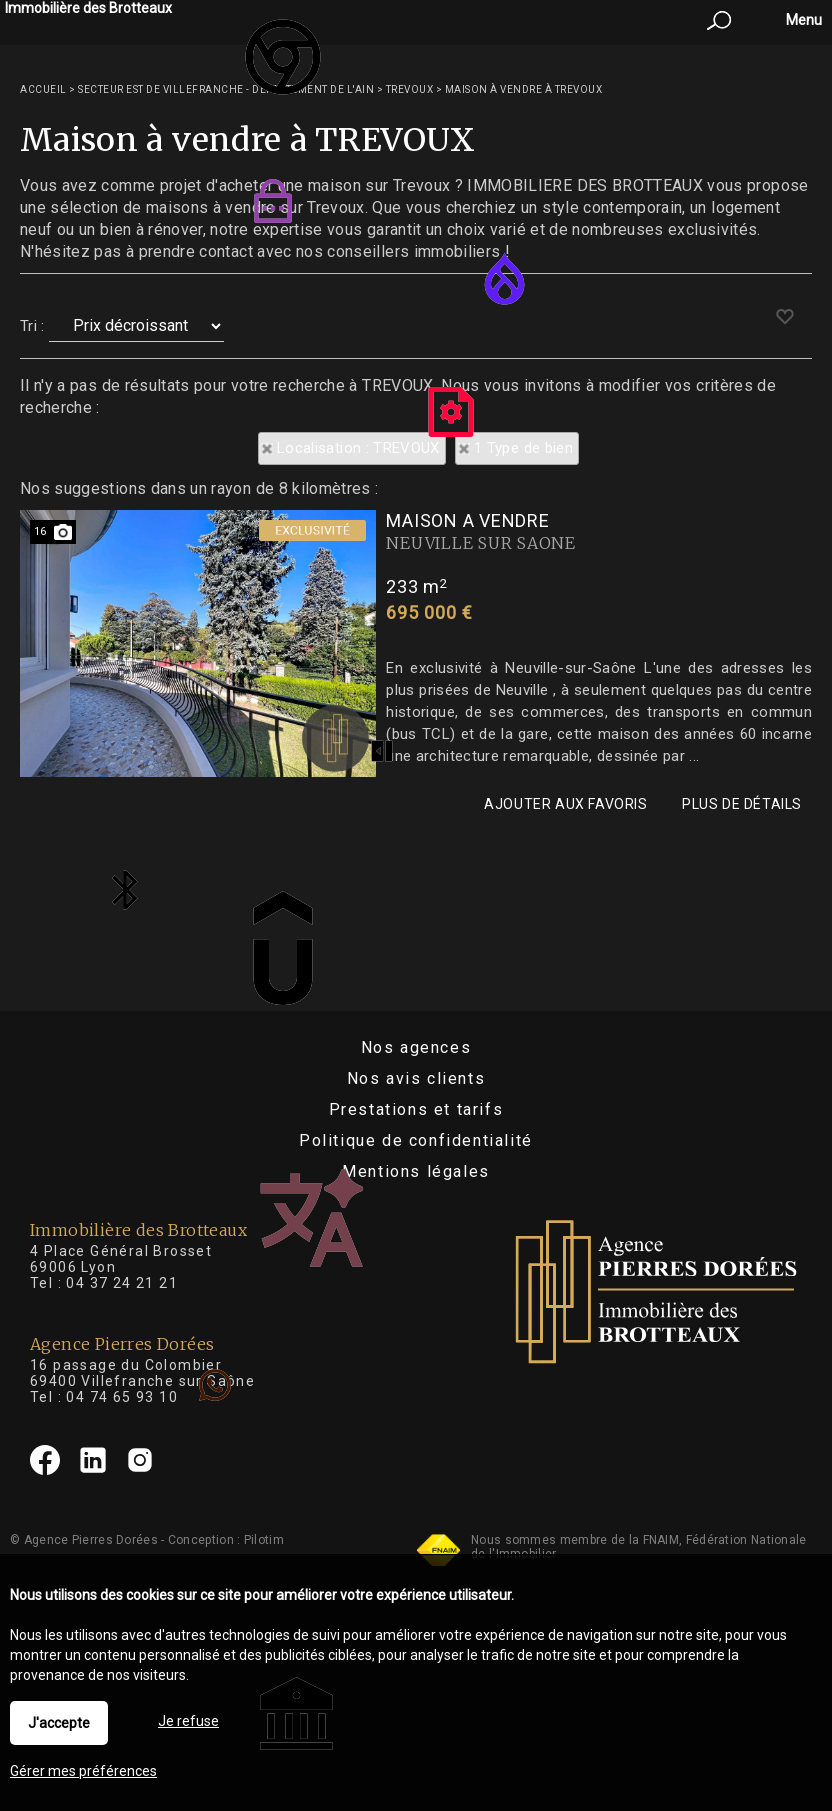 This screenshot has height=1811, width=832. What do you see at coordinates (309, 1222) in the screenshot?
I see `translate text using AI` at bounding box center [309, 1222].